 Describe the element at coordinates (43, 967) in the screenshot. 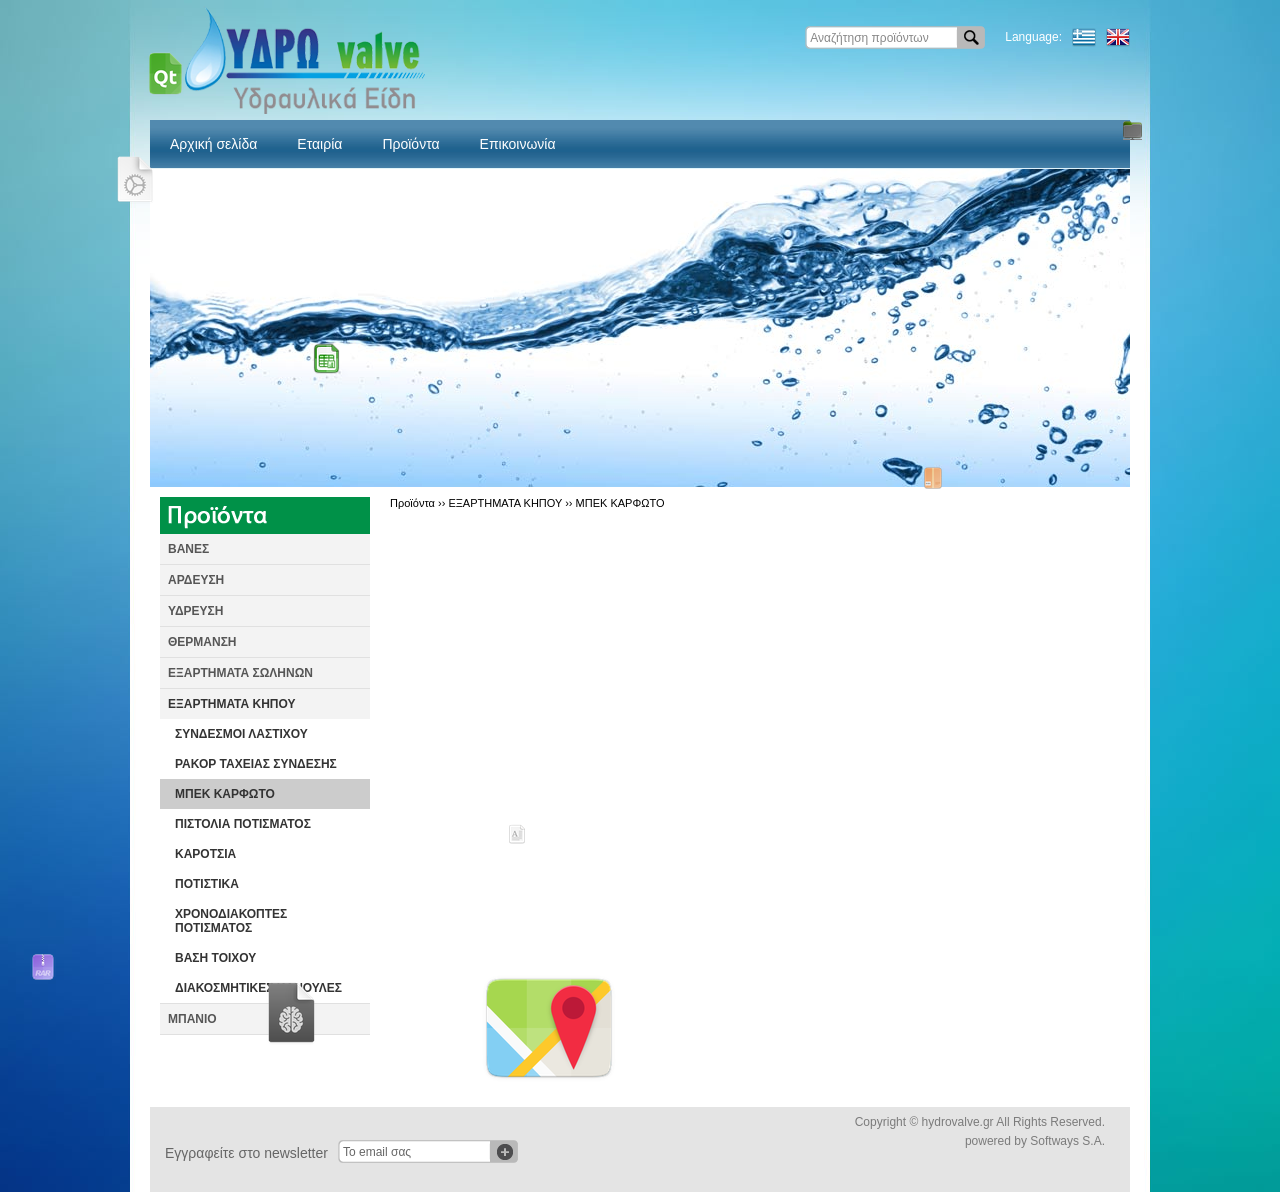

I see `indicates a RAR compressed archive file` at that location.